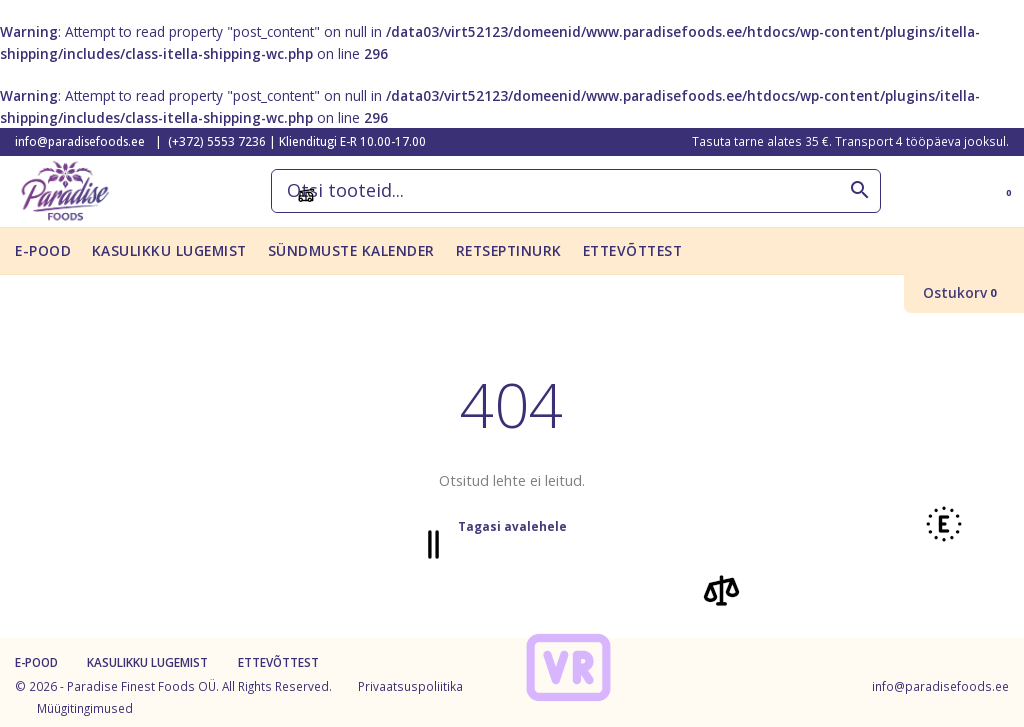 The width and height of the screenshot is (1024, 727). Describe the element at coordinates (568, 667) in the screenshot. I see `access virtual reality mode or features` at that location.